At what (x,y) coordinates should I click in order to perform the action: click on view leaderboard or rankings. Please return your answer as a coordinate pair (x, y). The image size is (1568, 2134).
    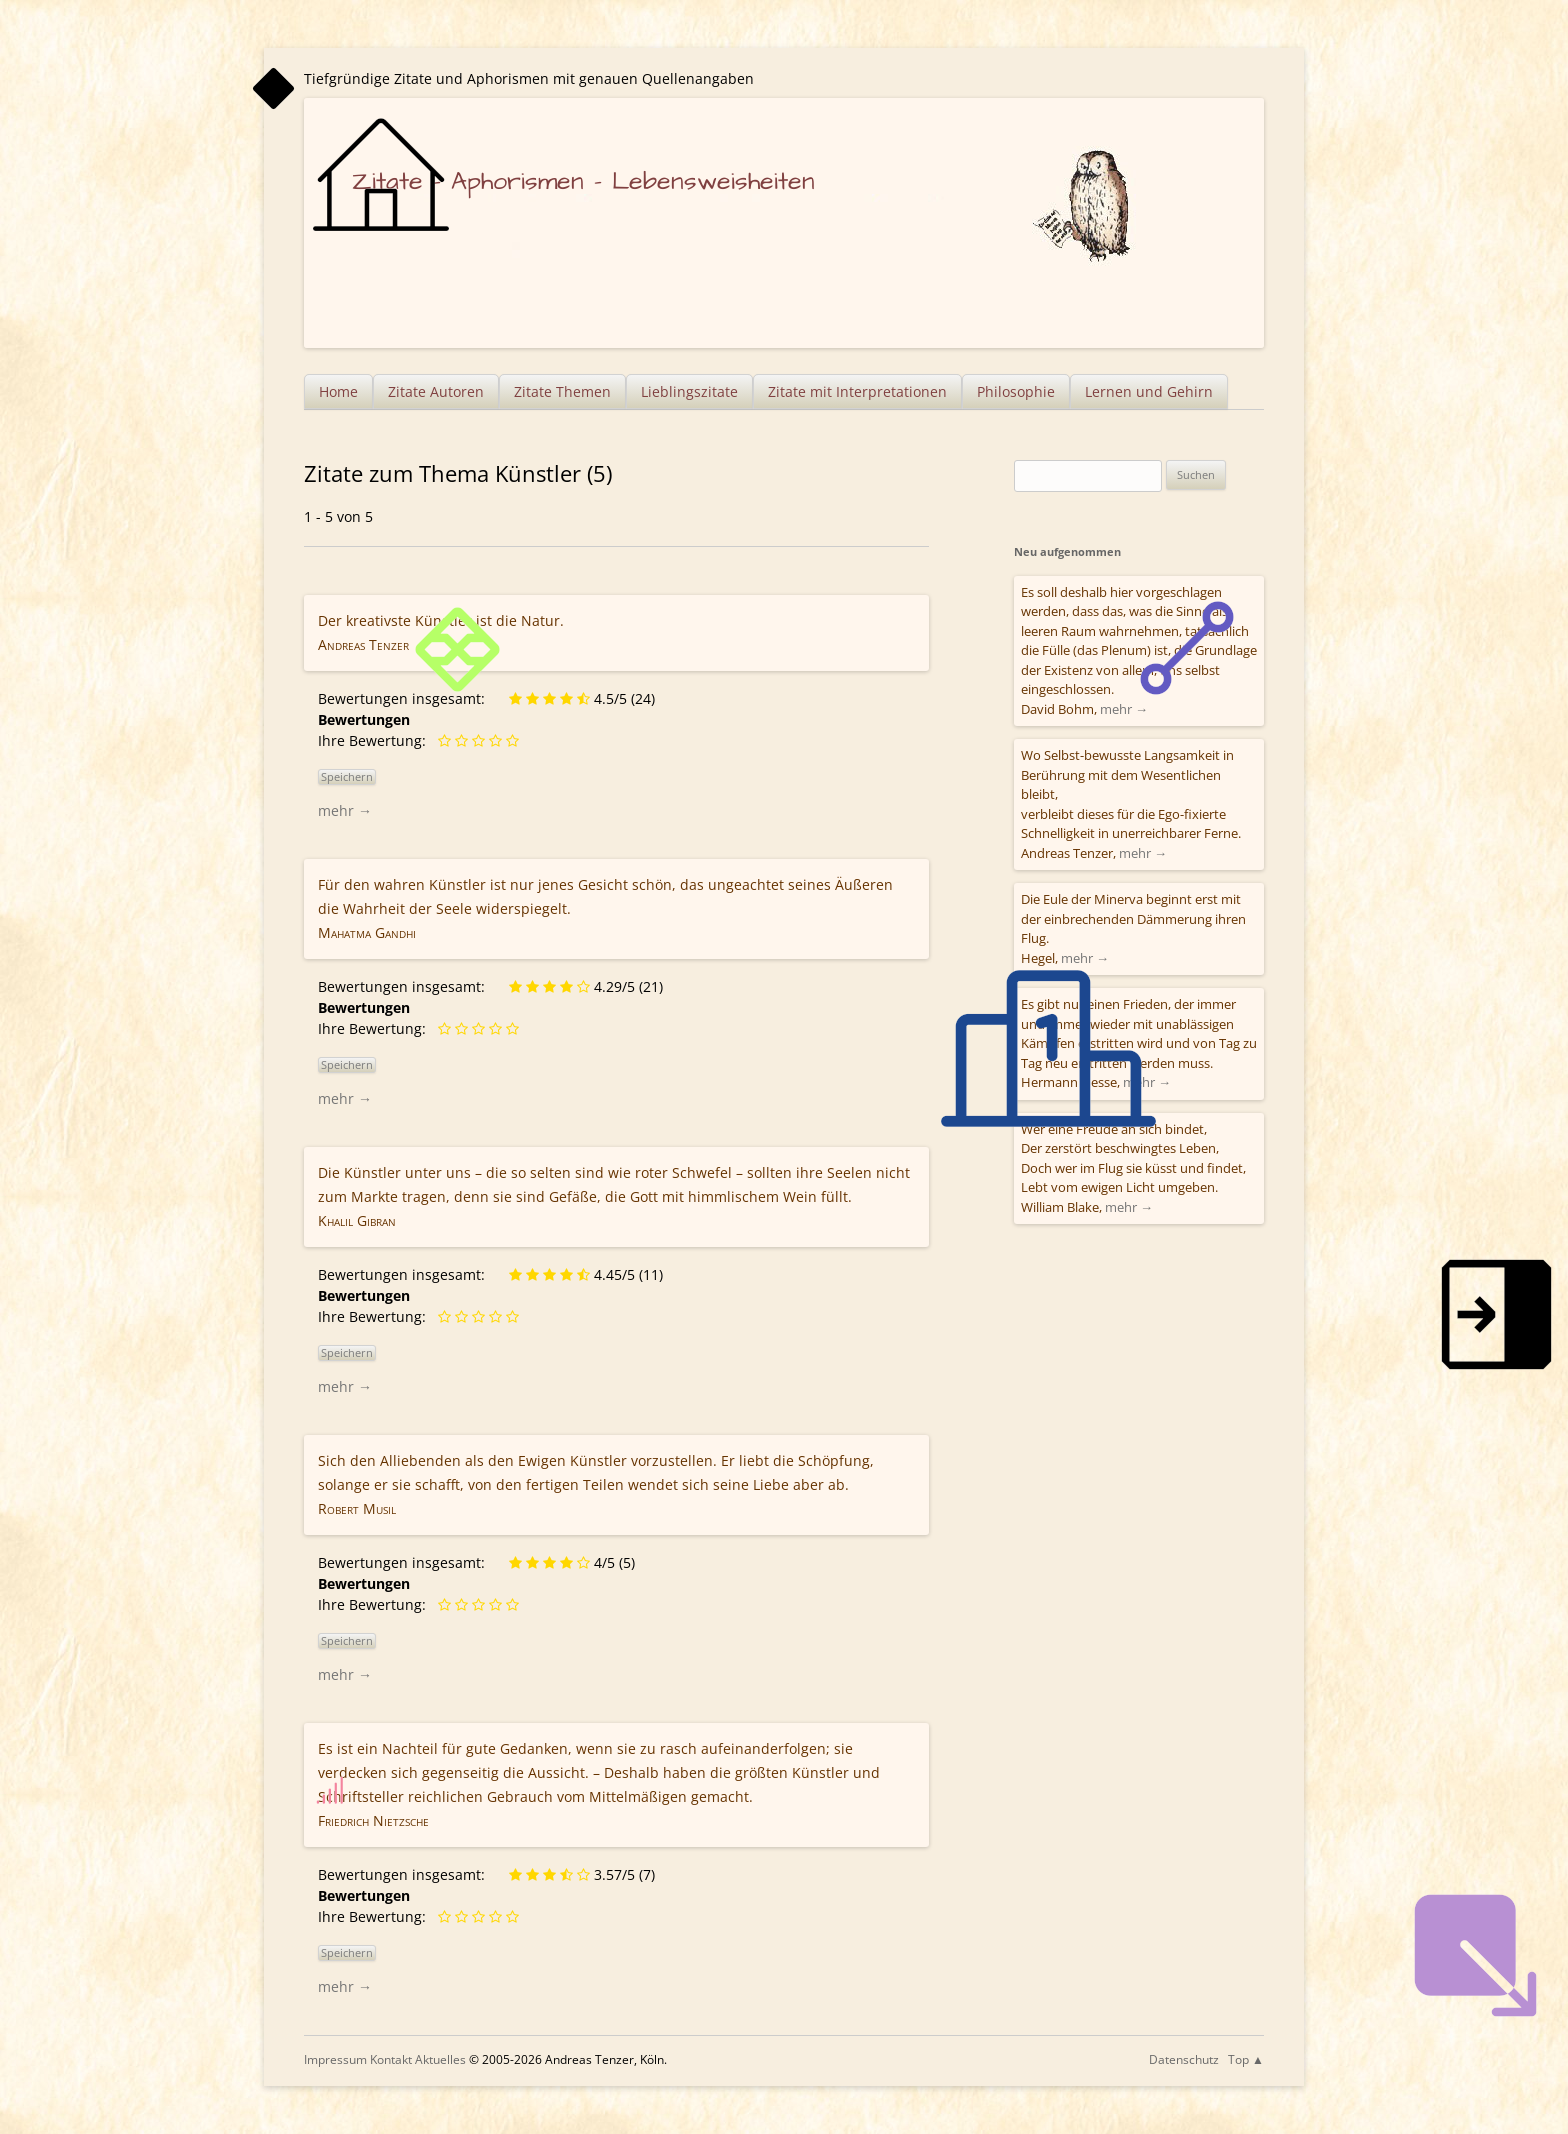
    Looking at the image, I should click on (1048, 1048).